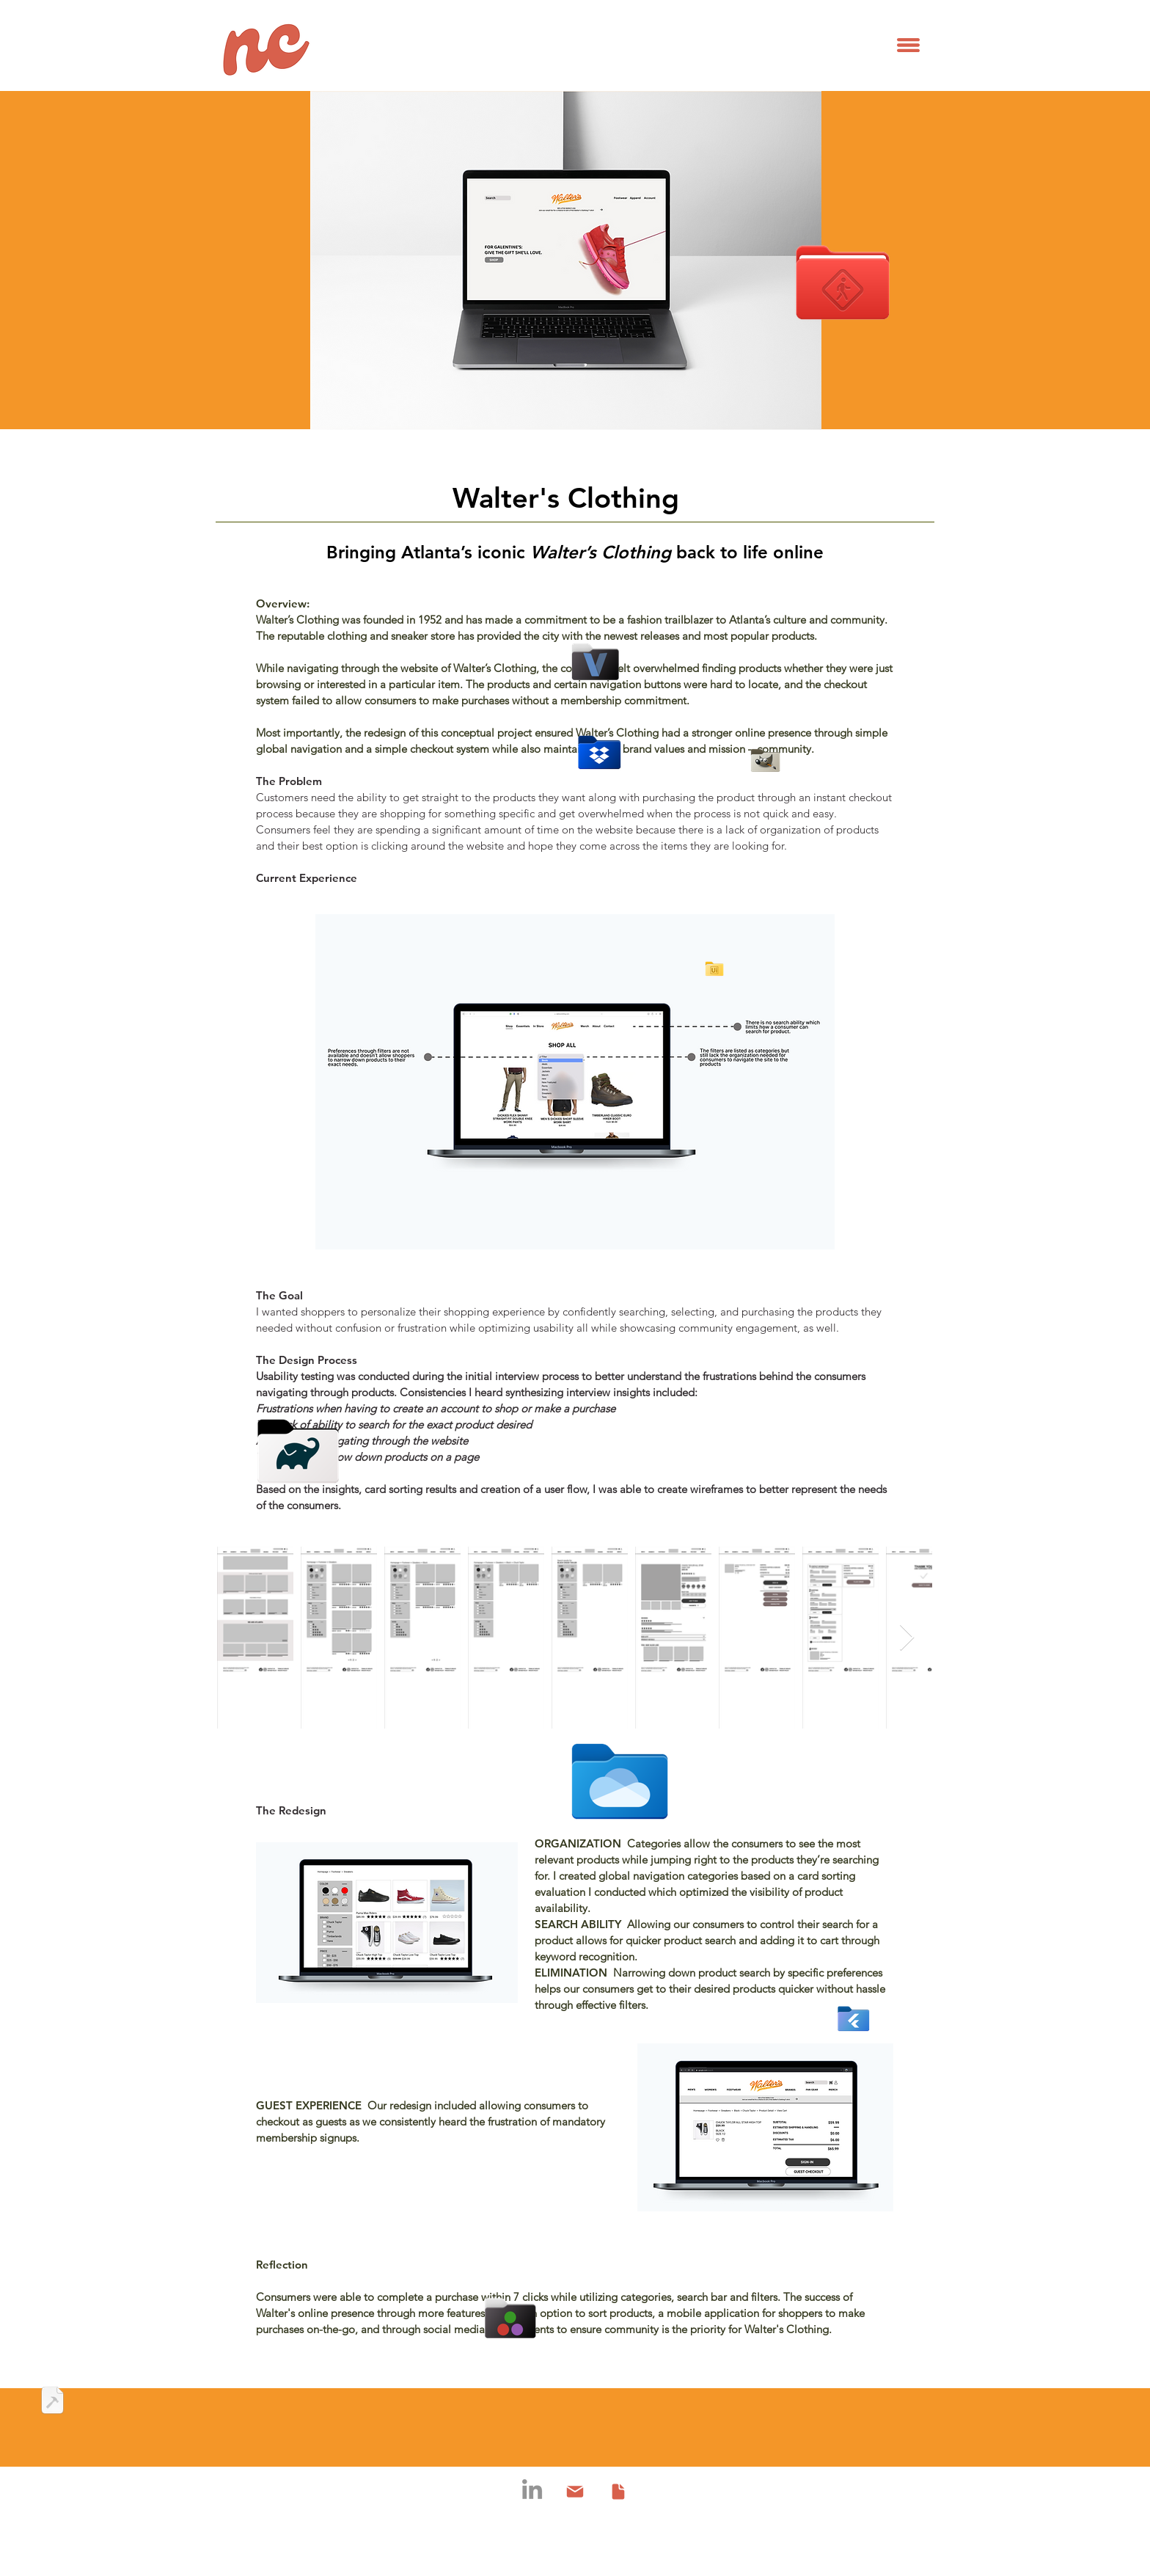 Image resolution: width=1150 pixels, height=2576 pixels. What do you see at coordinates (843, 282) in the screenshot?
I see `access public or shared folder` at bounding box center [843, 282].